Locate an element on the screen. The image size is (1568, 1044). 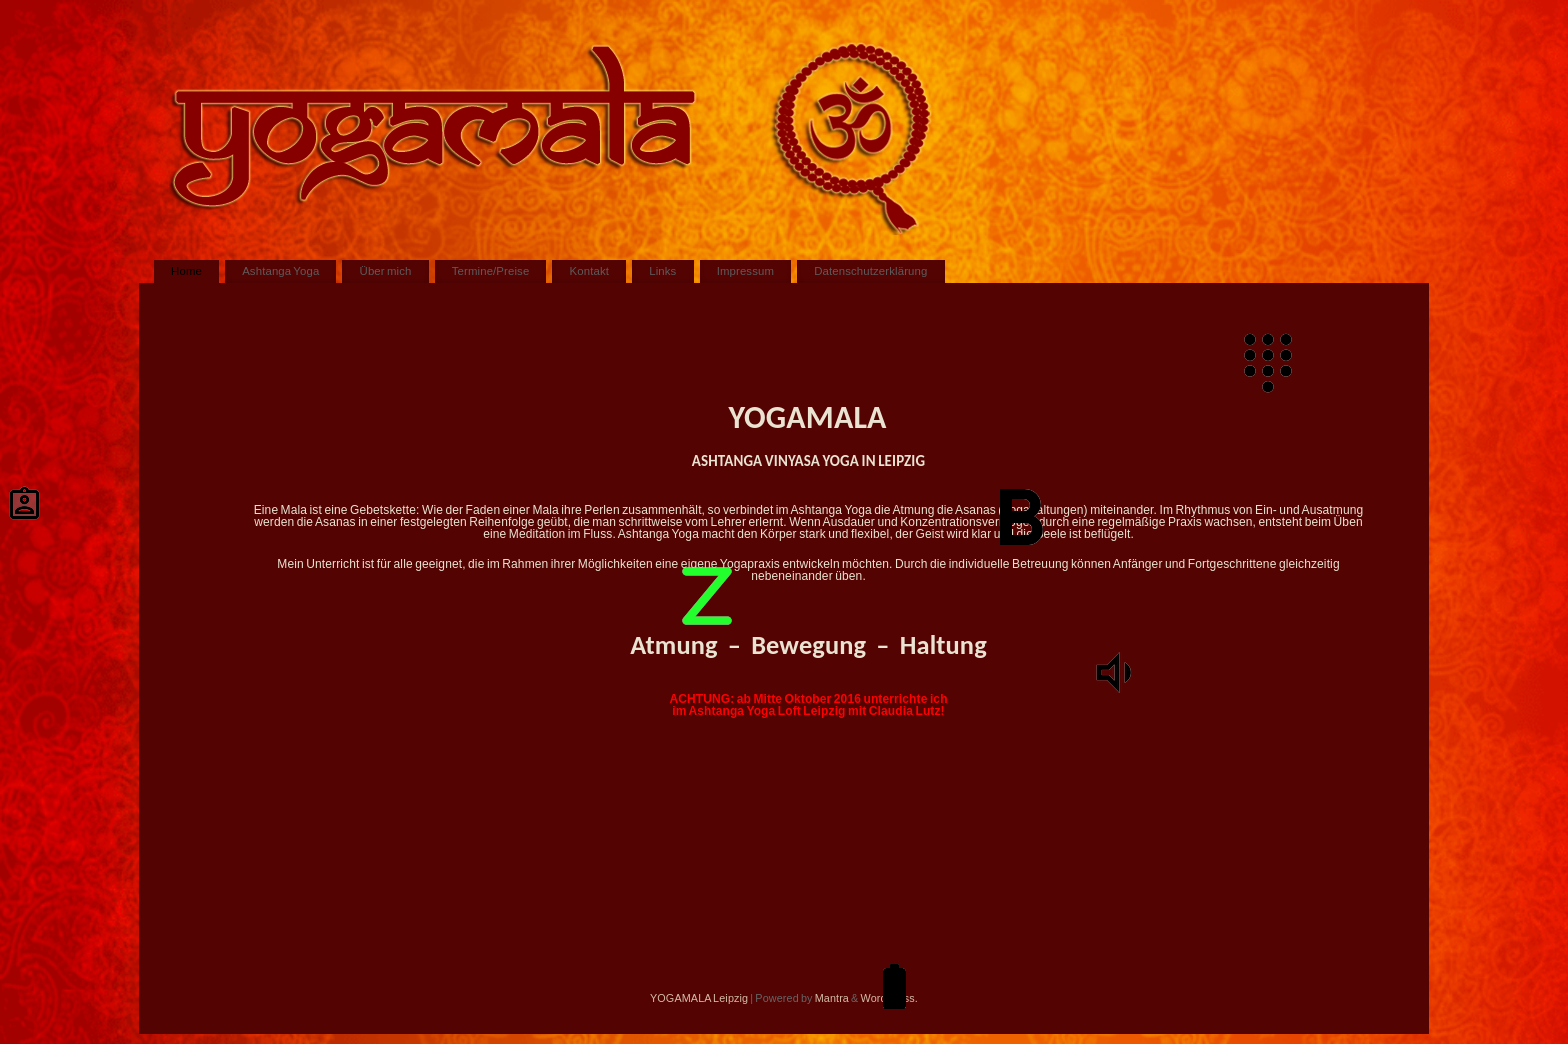
decrease audio volume is located at coordinates (1114, 672).